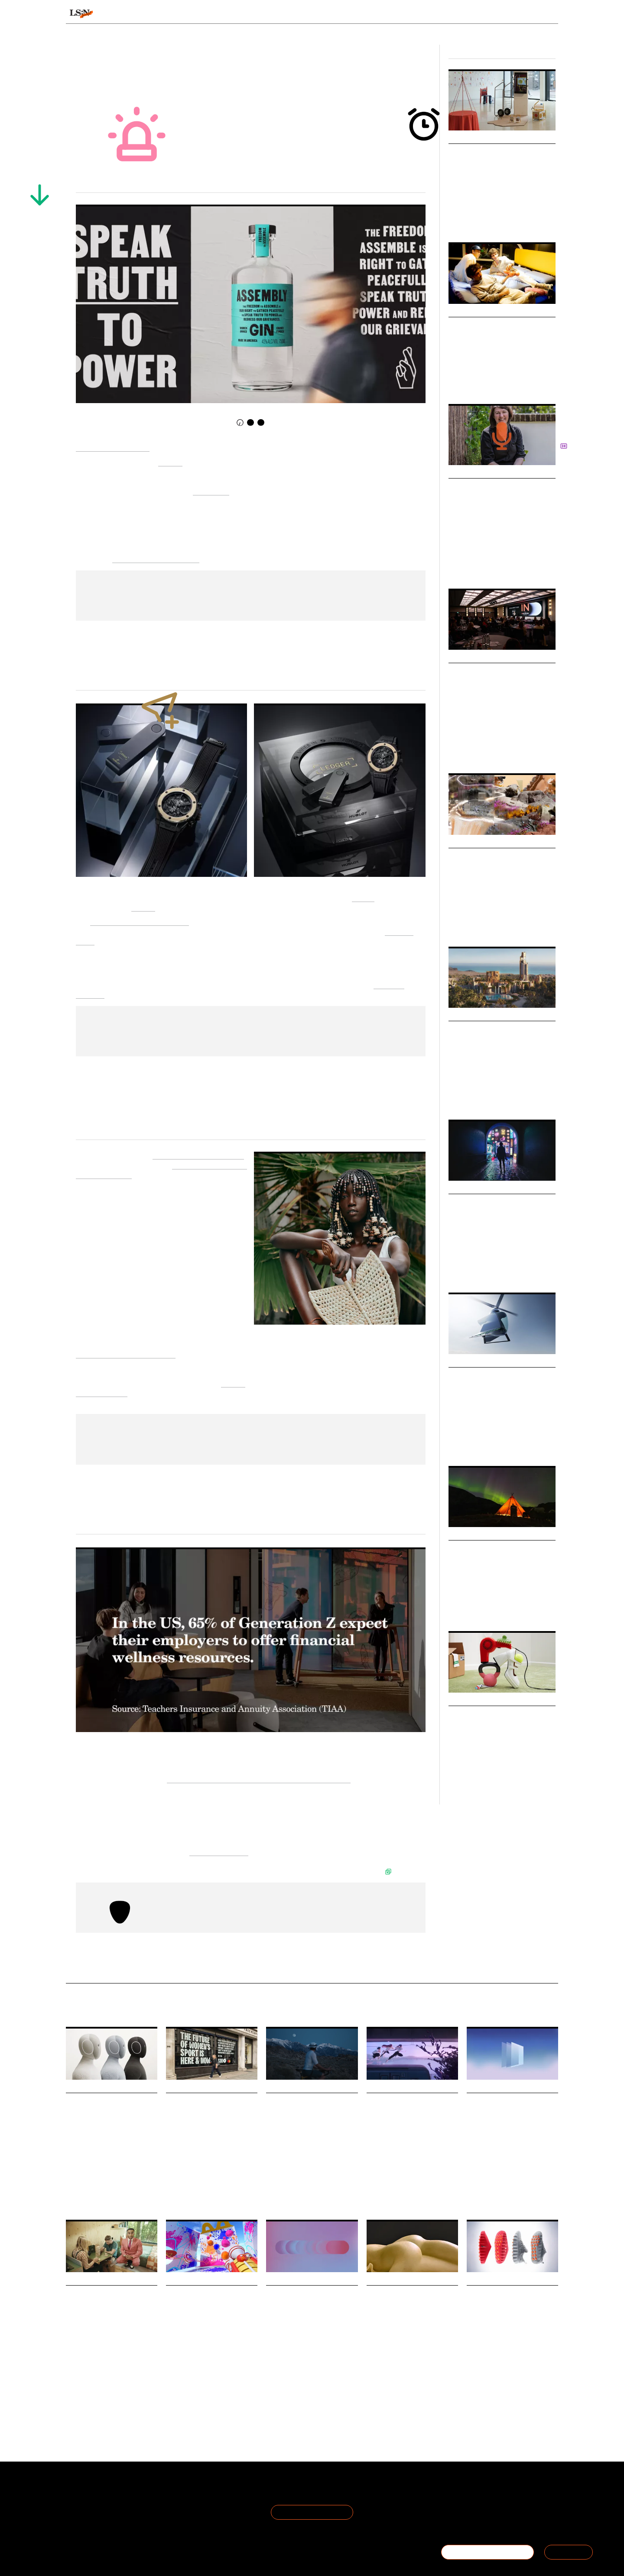 This screenshot has height=2576, width=624. Describe the element at coordinates (564, 446) in the screenshot. I see `indicates 3K video resolution quality` at that location.